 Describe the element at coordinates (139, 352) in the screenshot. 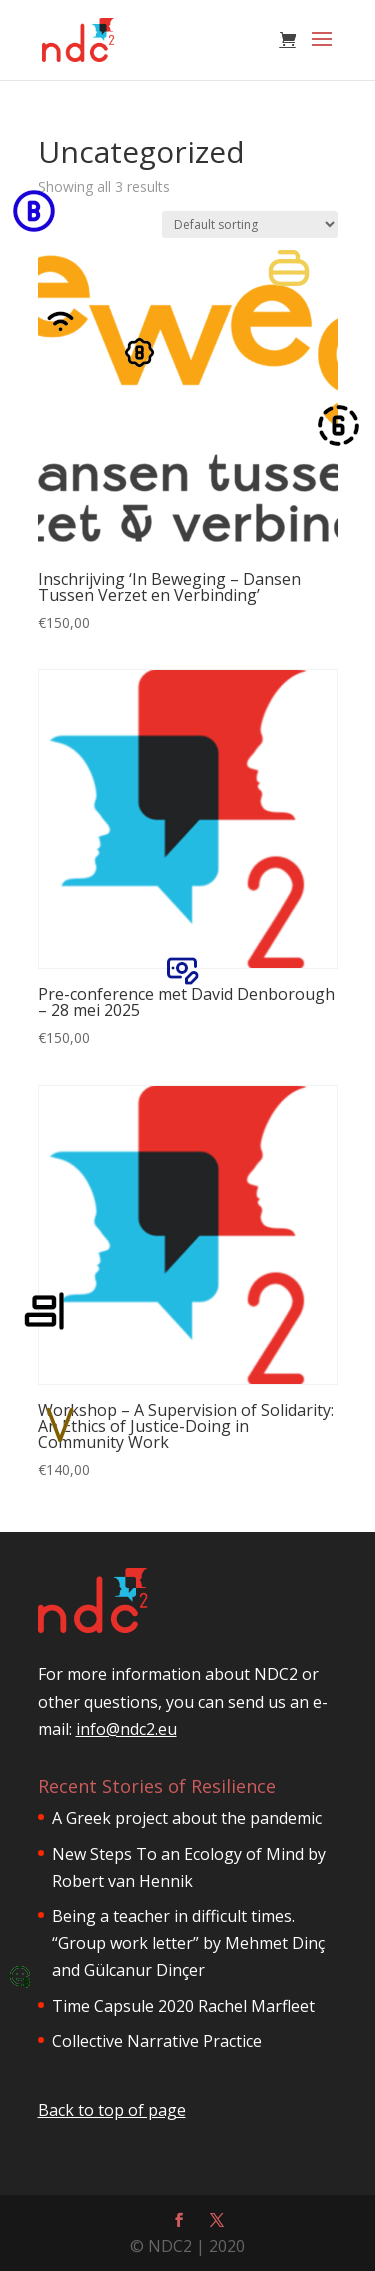

I see `indicates rank or position number 8` at that location.